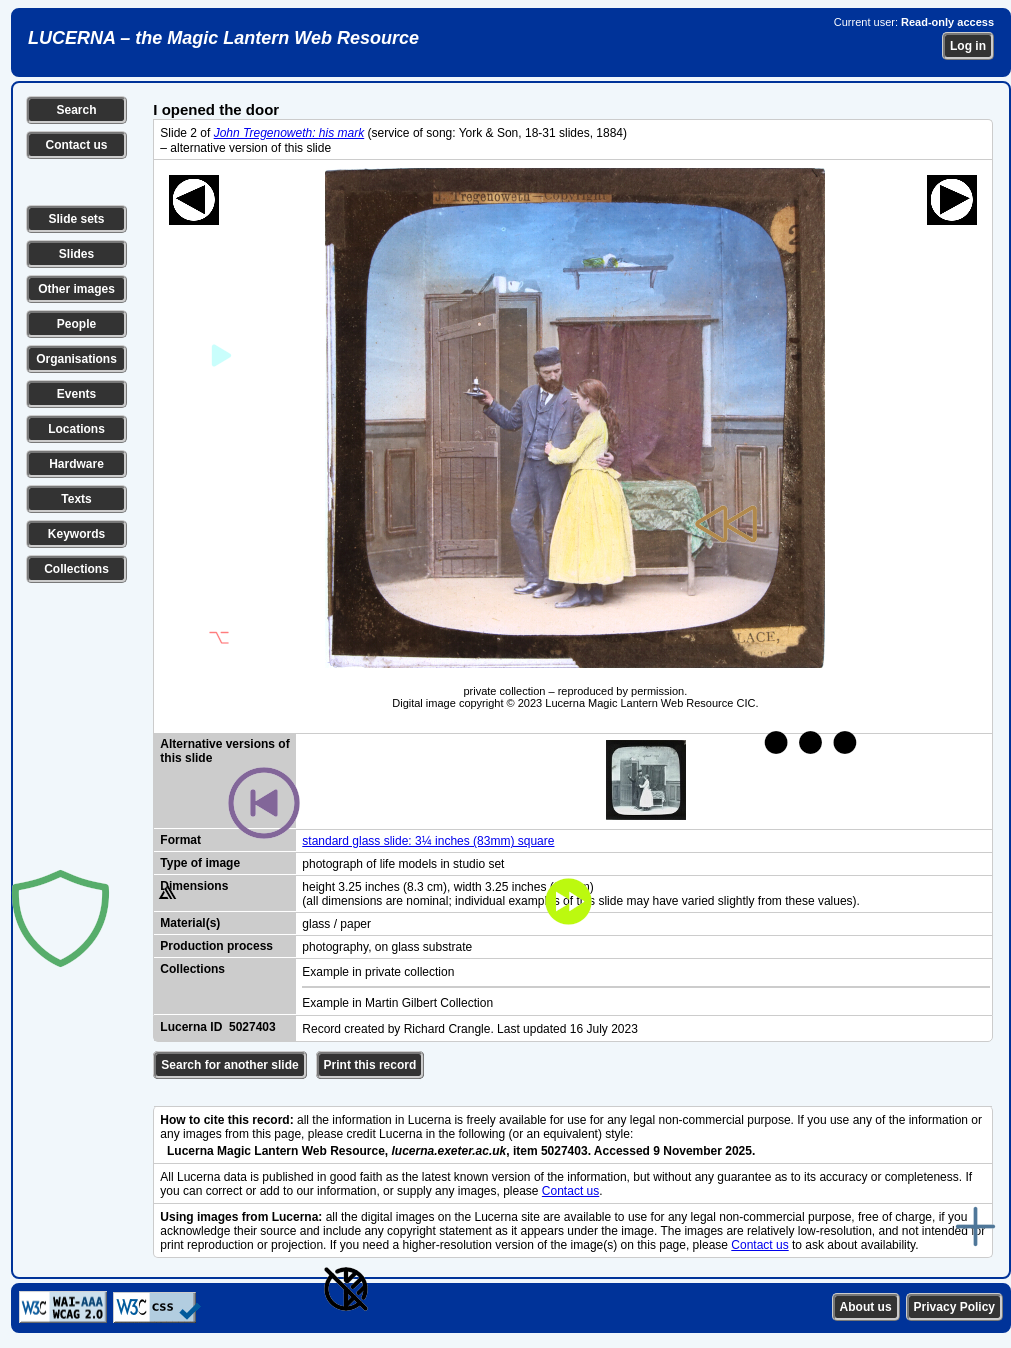  I want to click on add a new item, so click(975, 1226).